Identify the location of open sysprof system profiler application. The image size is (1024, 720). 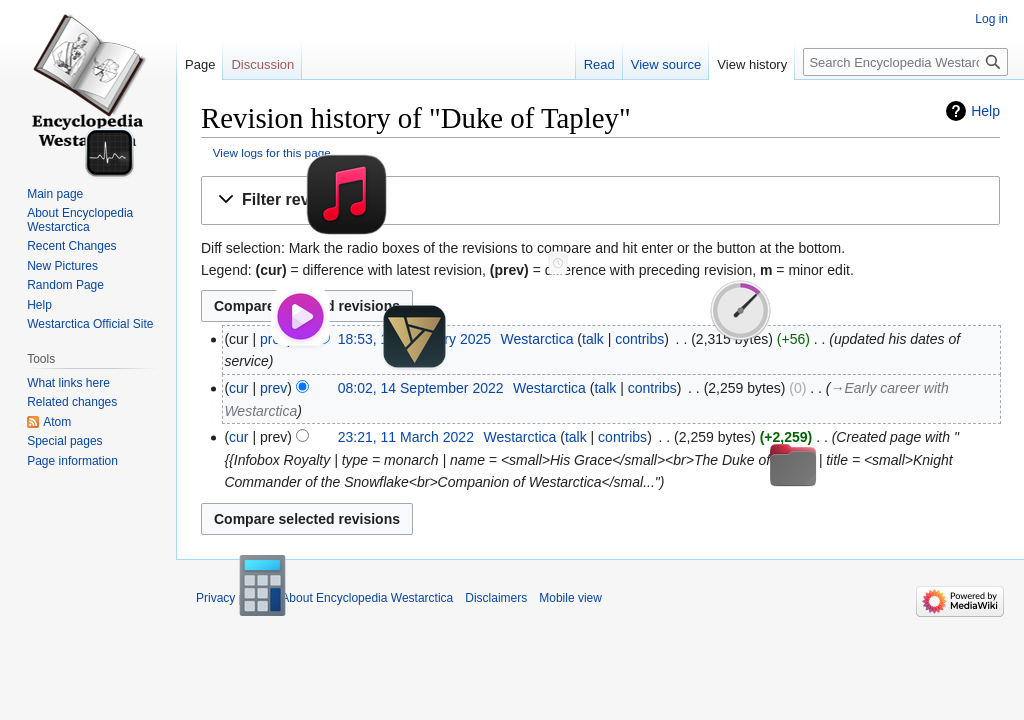
(740, 310).